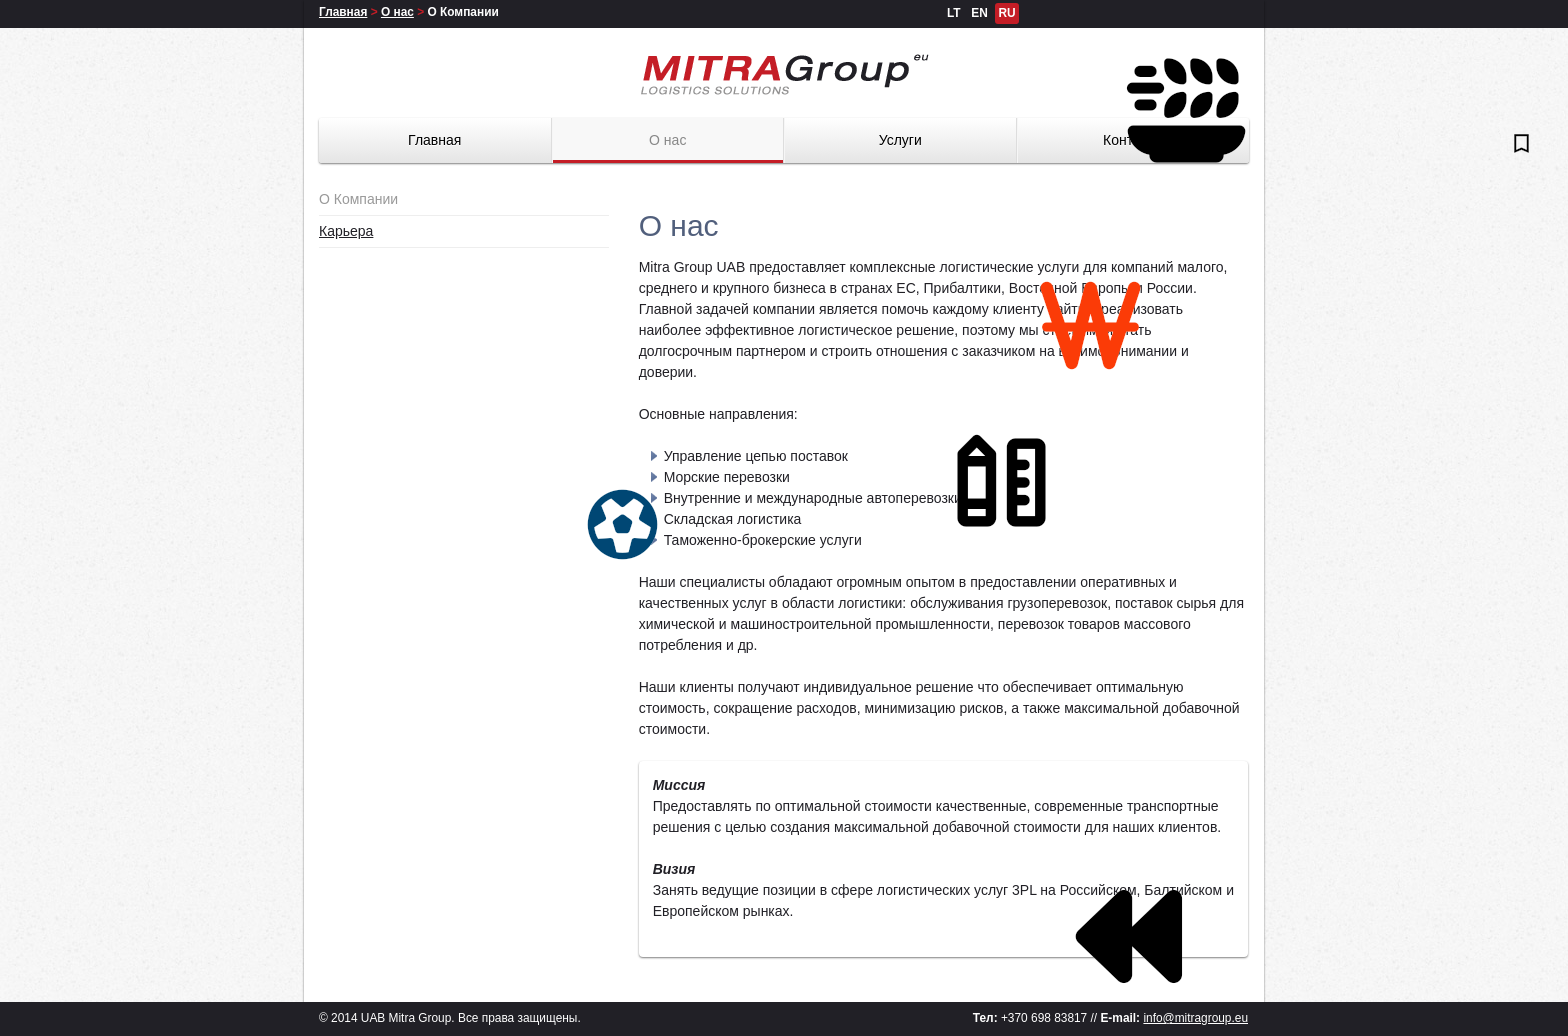 The height and width of the screenshot is (1036, 1568). What do you see at coordinates (1135, 936) in the screenshot?
I see `skip to previous track` at bounding box center [1135, 936].